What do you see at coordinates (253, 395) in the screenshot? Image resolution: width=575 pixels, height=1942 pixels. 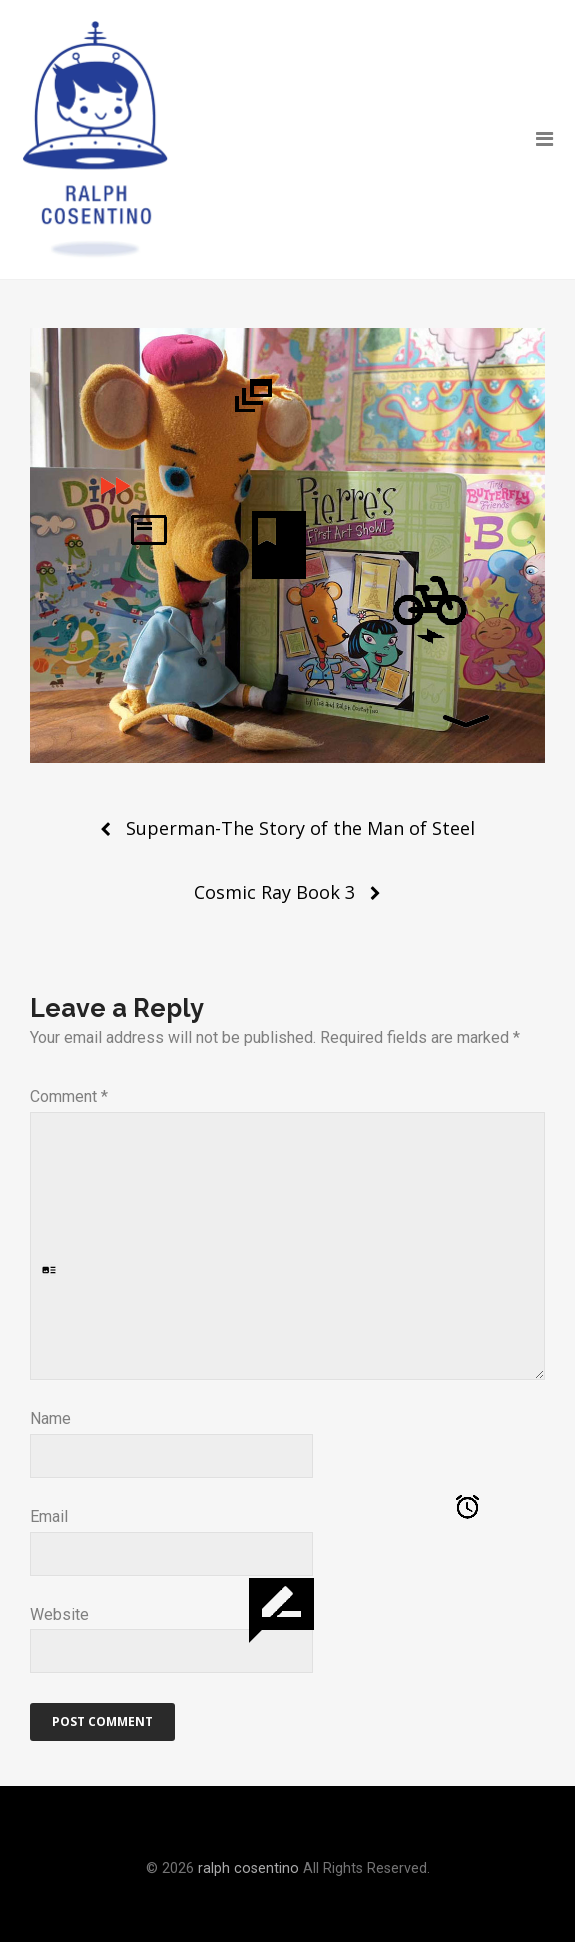 I see `view dynamic or live feed content` at bounding box center [253, 395].